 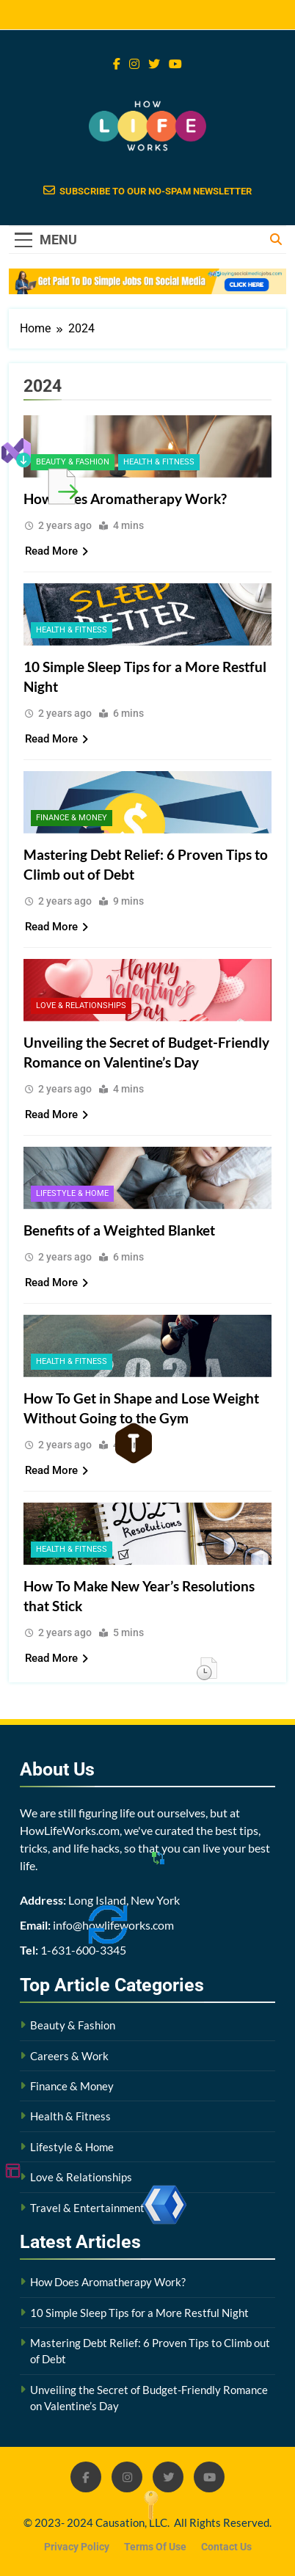 What do you see at coordinates (12, 2170) in the screenshot?
I see `change page layout or view` at bounding box center [12, 2170].